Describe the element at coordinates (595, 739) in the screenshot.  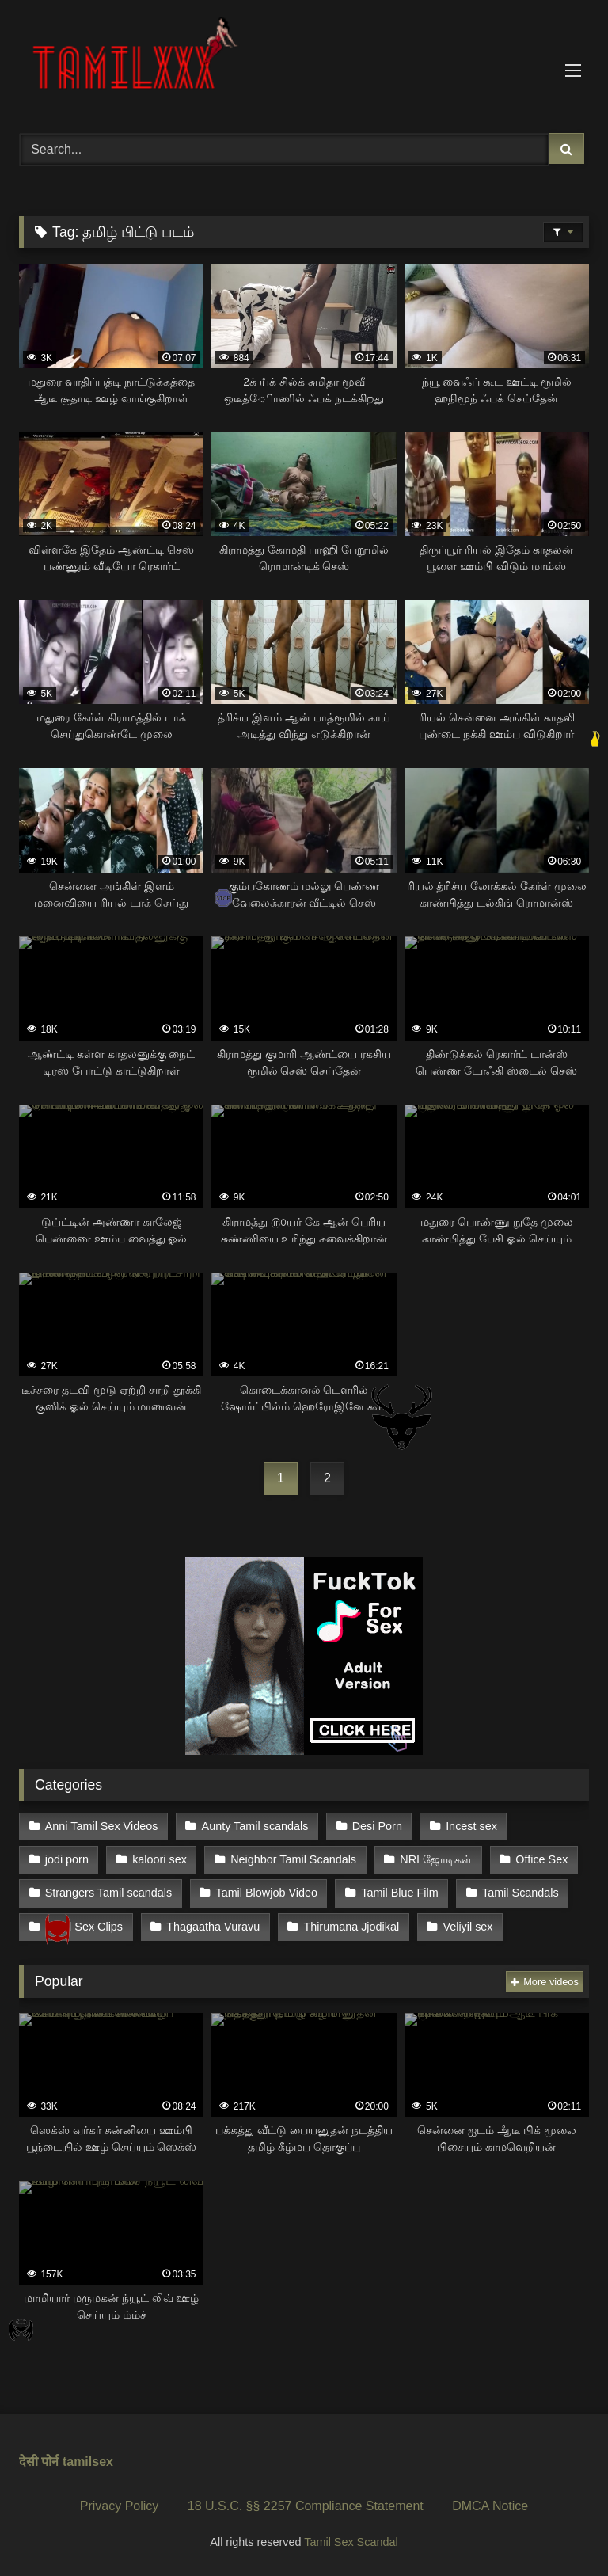
I see `select a jug or pitcher item in game inventory` at that location.